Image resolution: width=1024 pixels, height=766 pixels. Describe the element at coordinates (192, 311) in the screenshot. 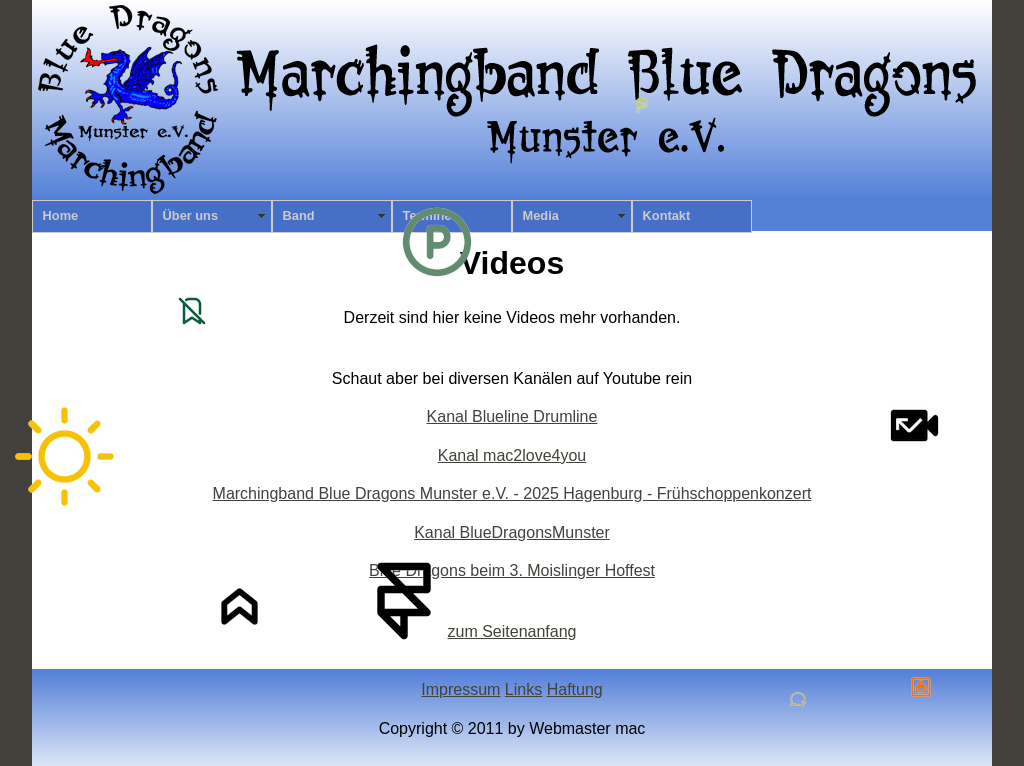

I see `remove item from bookmarks` at that location.